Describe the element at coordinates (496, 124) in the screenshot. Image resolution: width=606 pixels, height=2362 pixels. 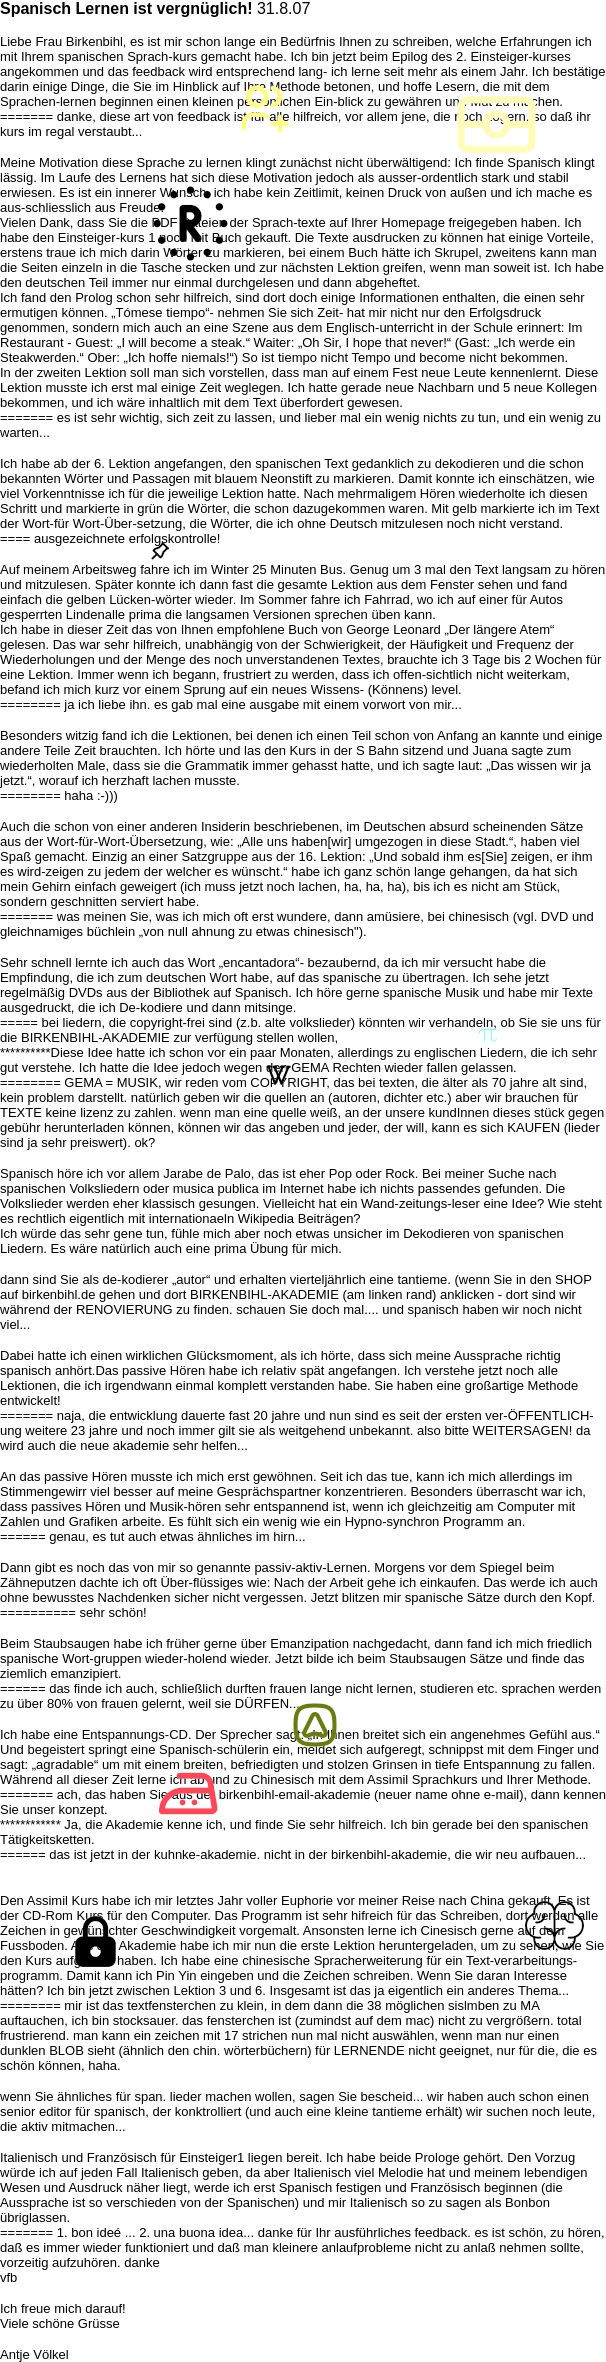
I see `access electronic passport or travel documents` at that location.